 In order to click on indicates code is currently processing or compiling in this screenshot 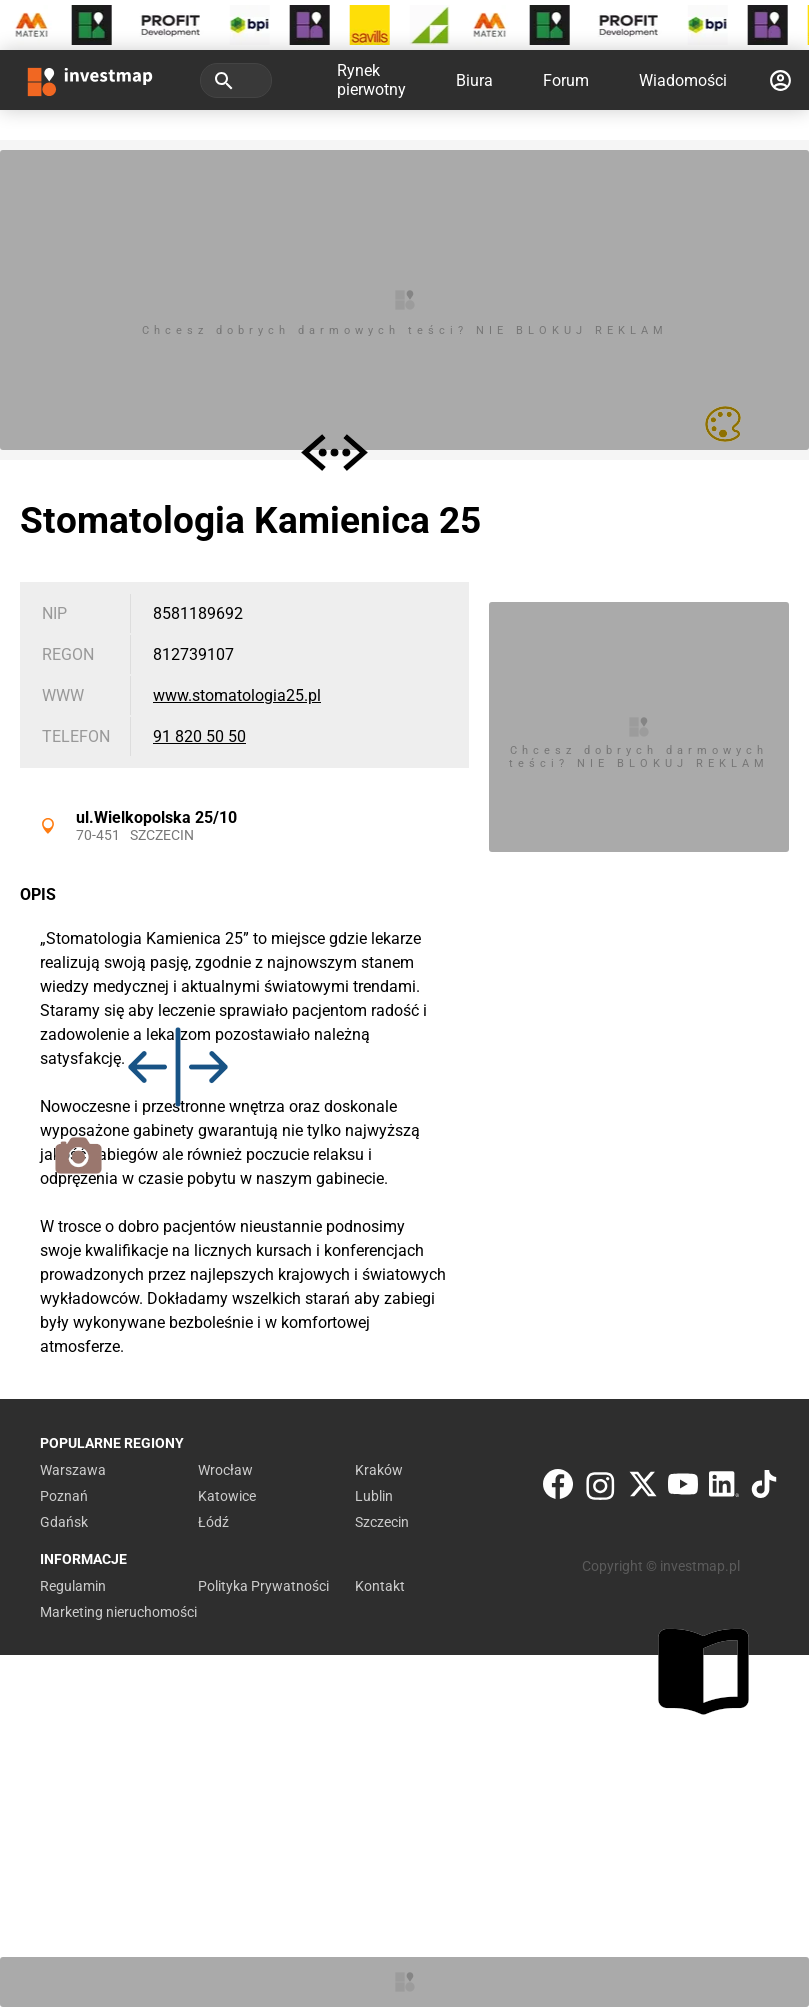, I will do `click(334, 452)`.